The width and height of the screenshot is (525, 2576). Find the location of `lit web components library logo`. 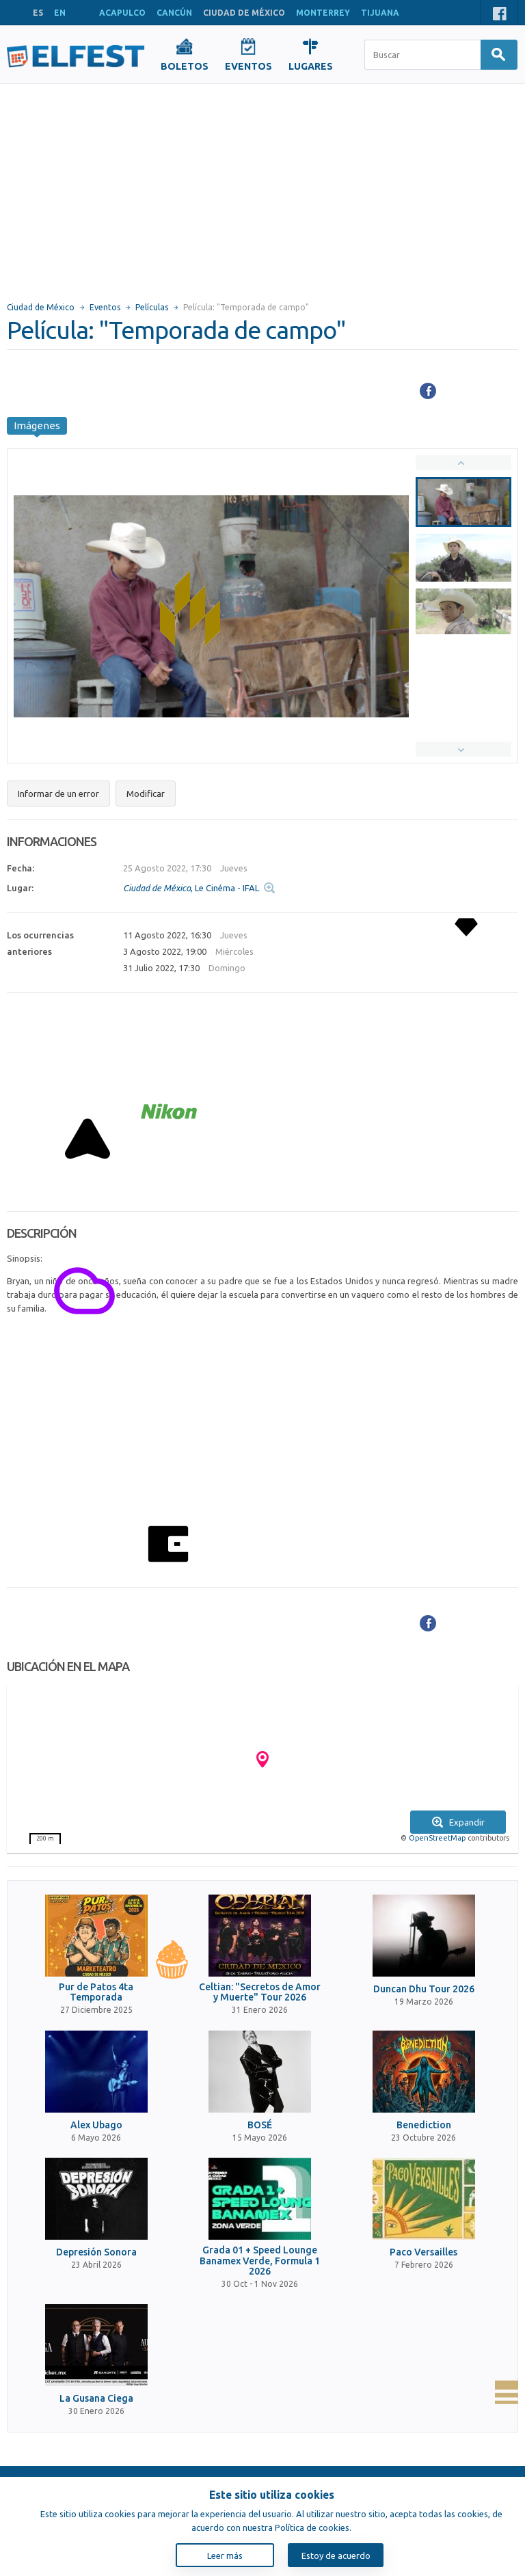

lit web components library logo is located at coordinates (190, 608).